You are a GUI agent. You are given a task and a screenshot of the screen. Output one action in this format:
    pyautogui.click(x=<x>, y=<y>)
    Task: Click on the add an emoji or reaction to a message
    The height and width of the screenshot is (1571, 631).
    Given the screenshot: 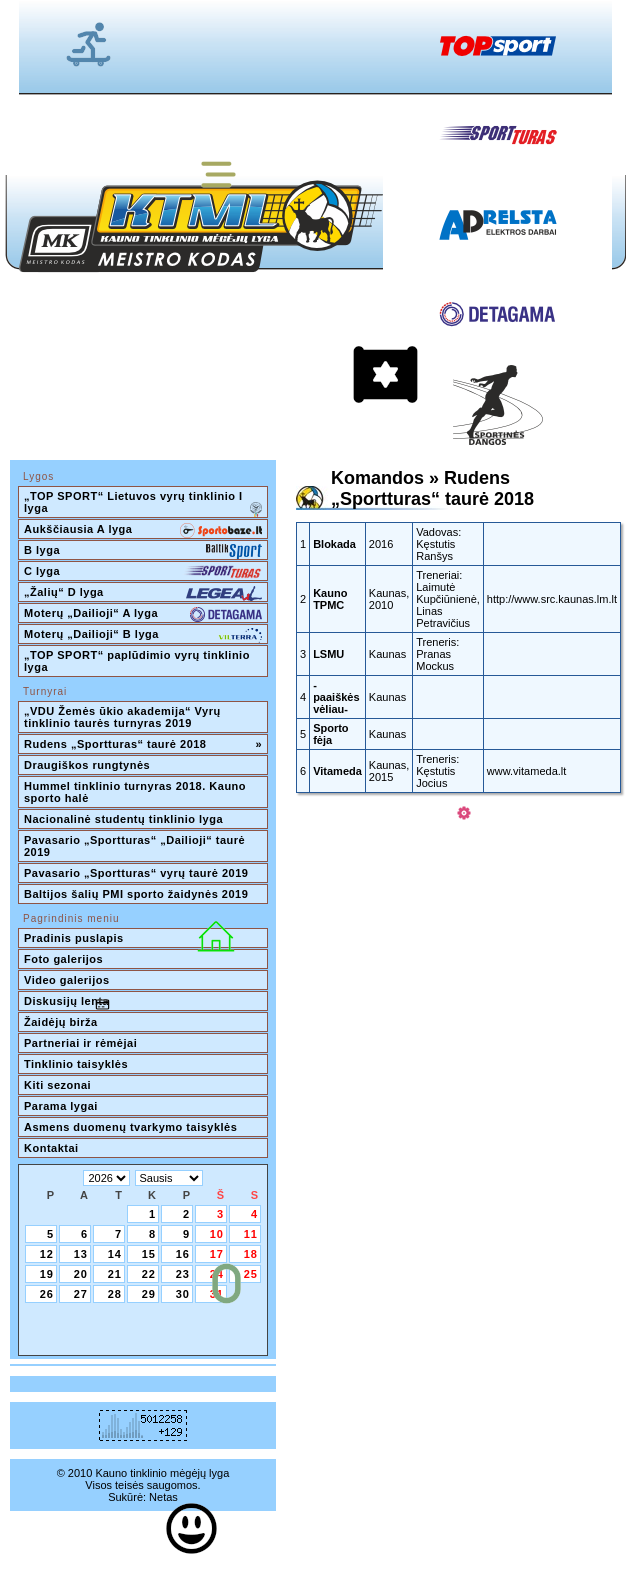 What is the action you would take?
    pyautogui.click(x=191, y=1528)
    